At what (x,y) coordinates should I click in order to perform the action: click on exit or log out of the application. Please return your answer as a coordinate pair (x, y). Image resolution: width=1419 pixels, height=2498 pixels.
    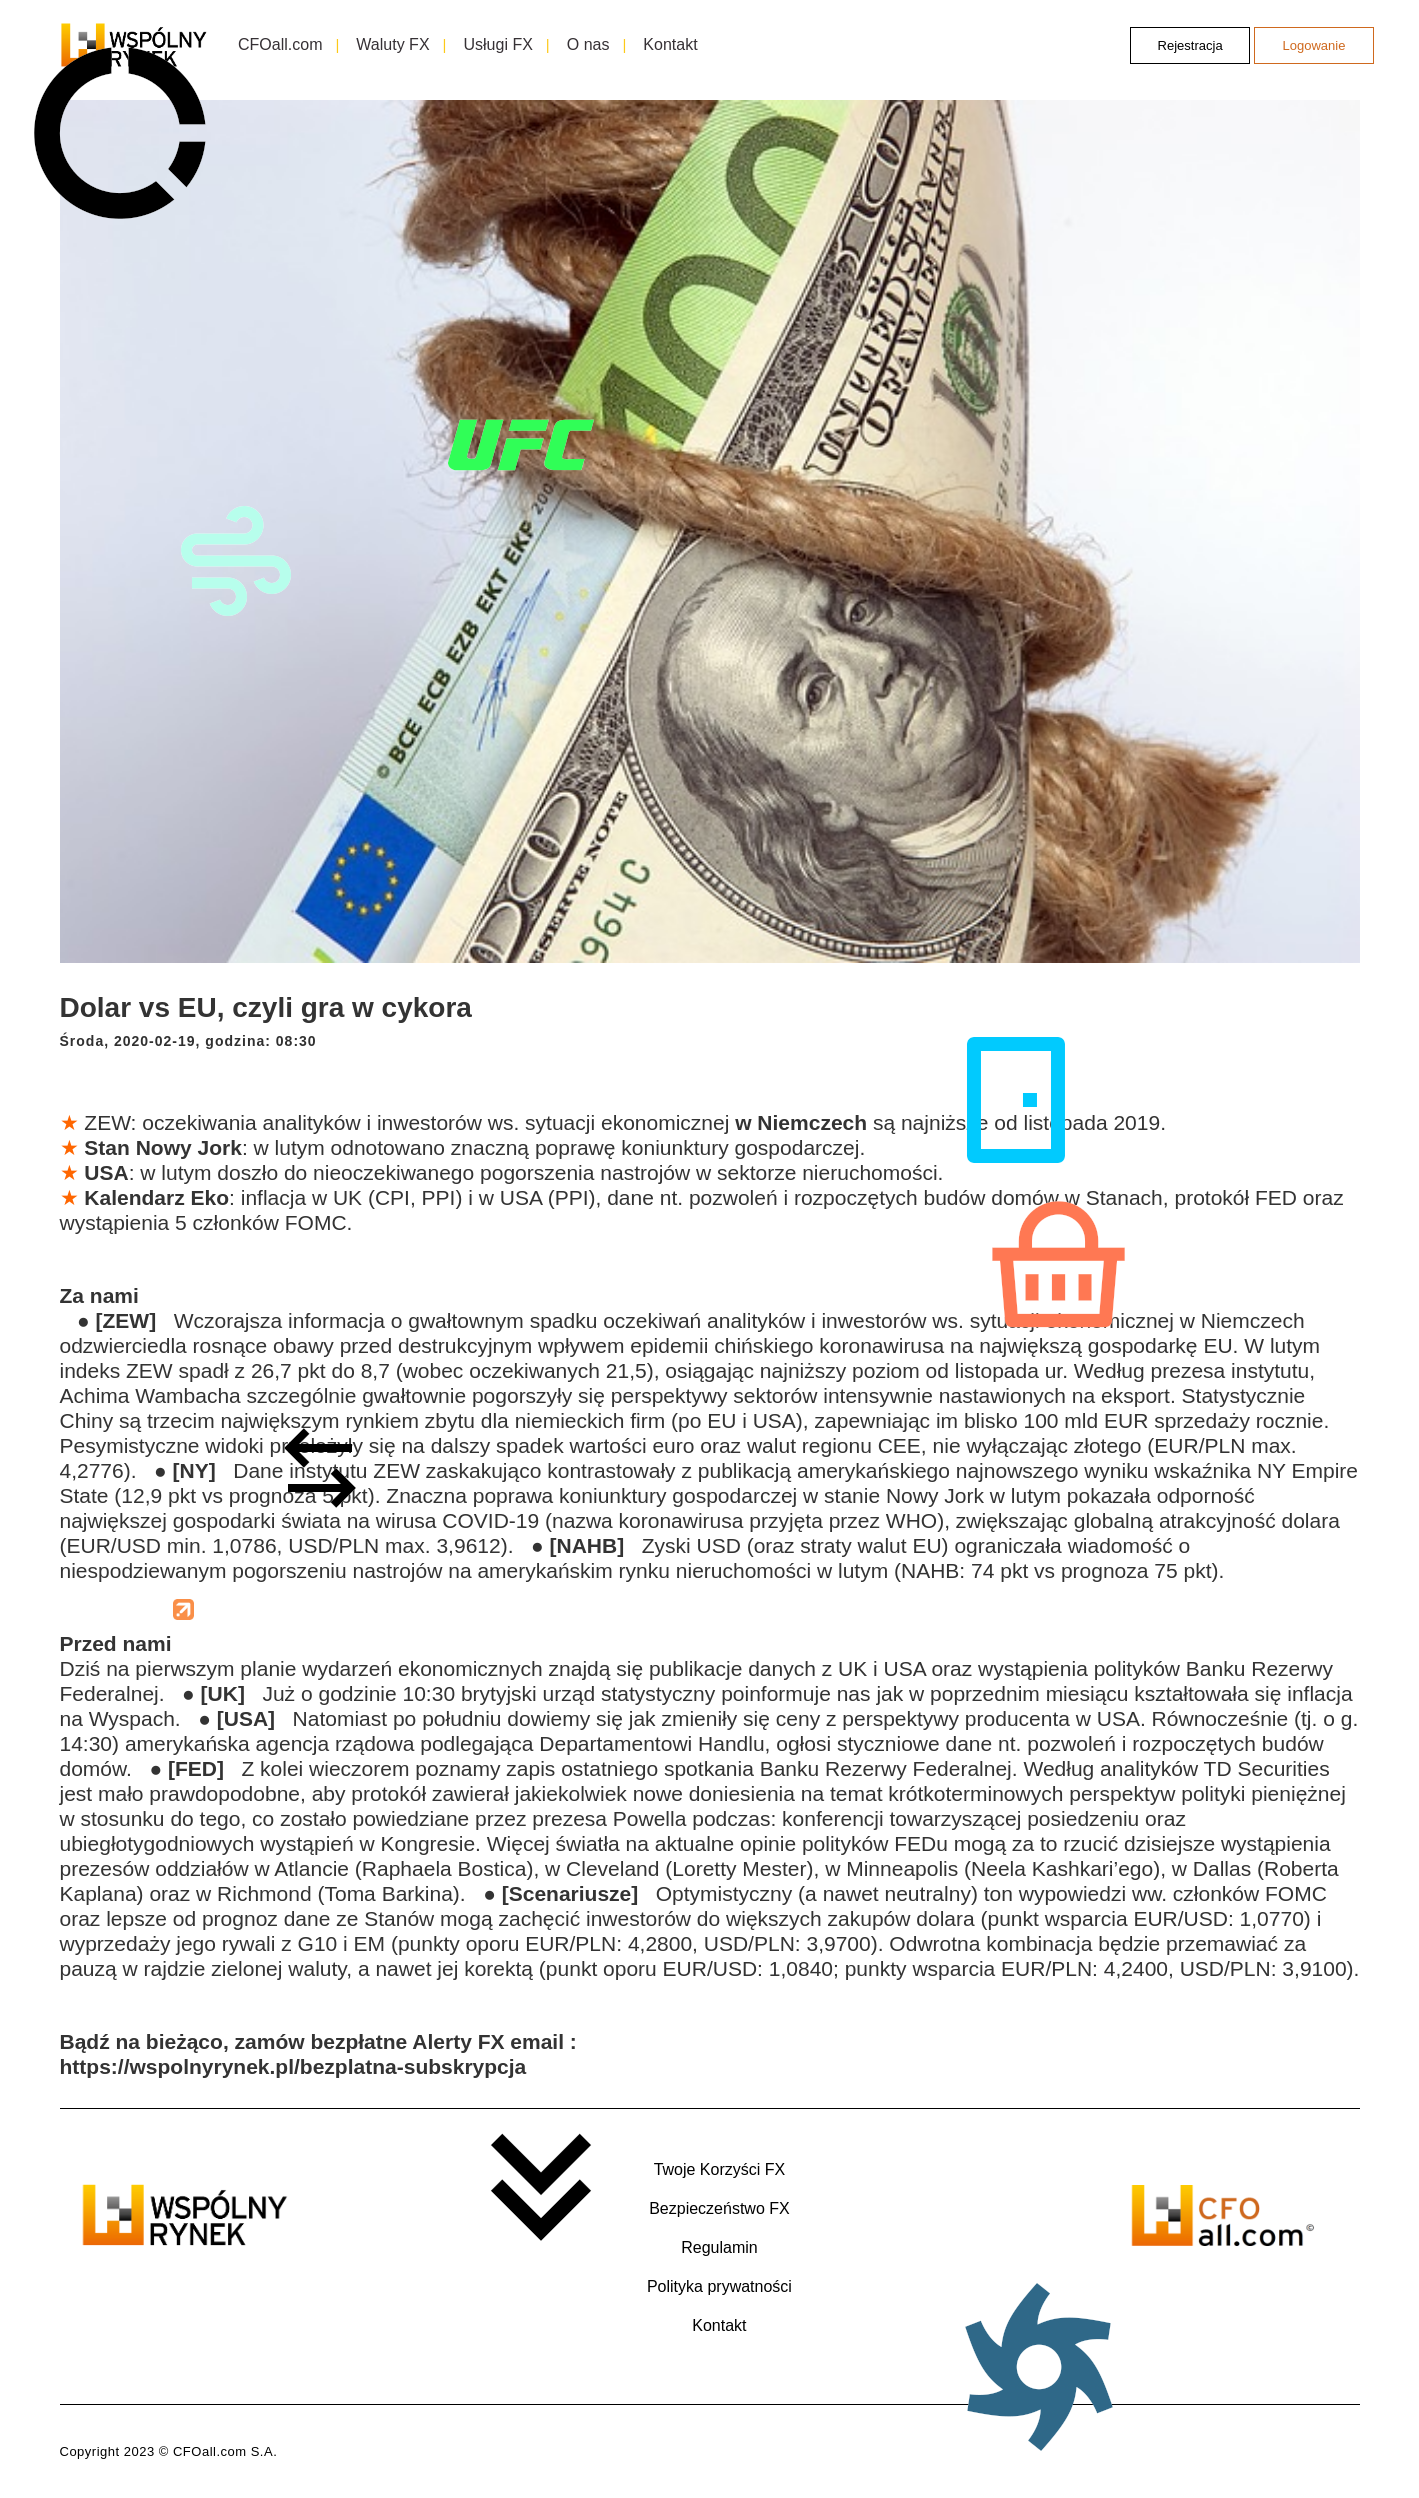
    Looking at the image, I should click on (1016, 1100).